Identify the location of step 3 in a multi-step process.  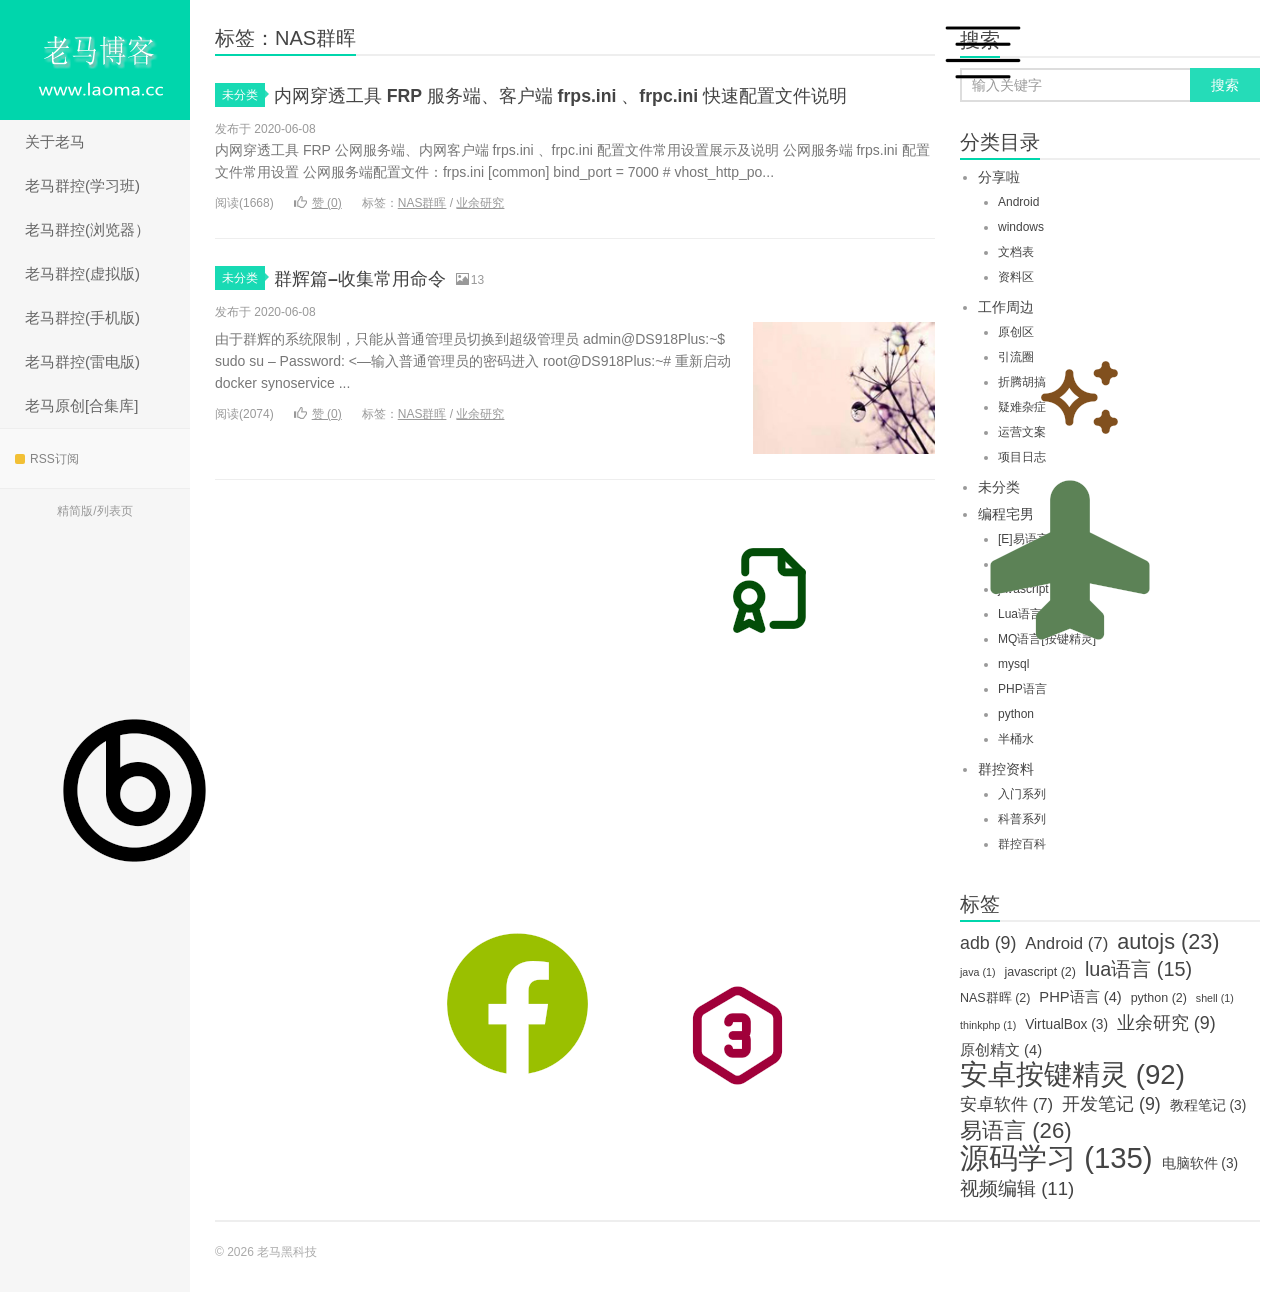
(737, 1035).